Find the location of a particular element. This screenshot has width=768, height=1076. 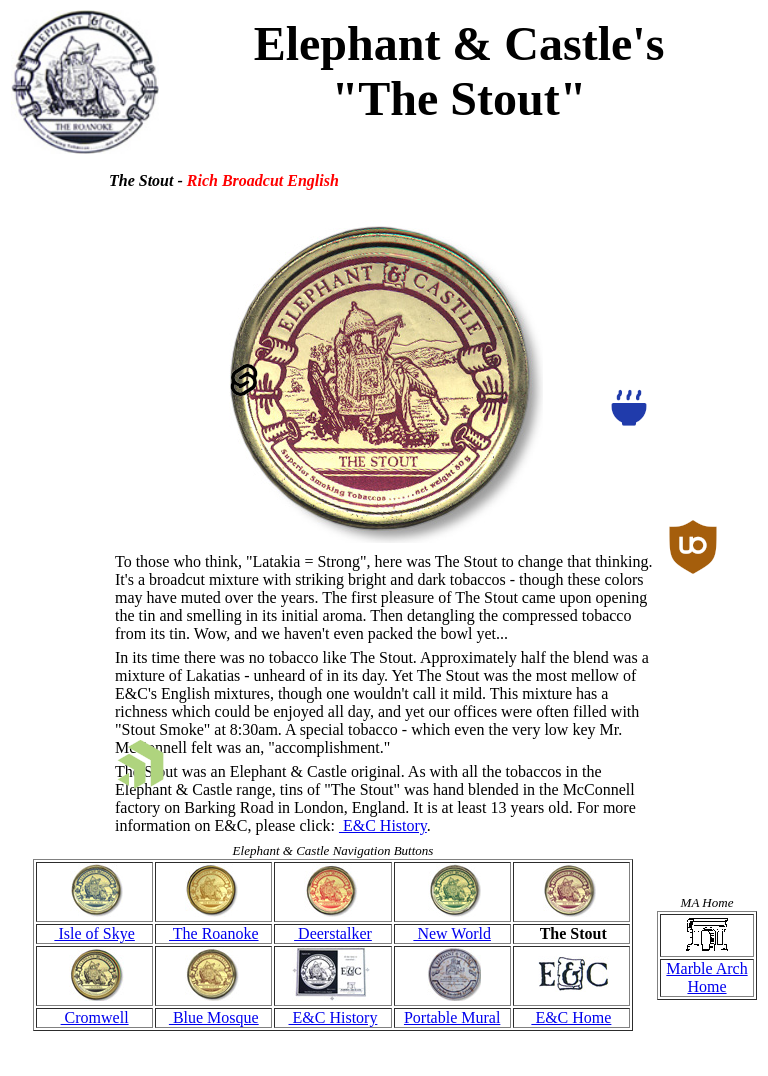

svelte framework logo is located at coordinates (244, 380).